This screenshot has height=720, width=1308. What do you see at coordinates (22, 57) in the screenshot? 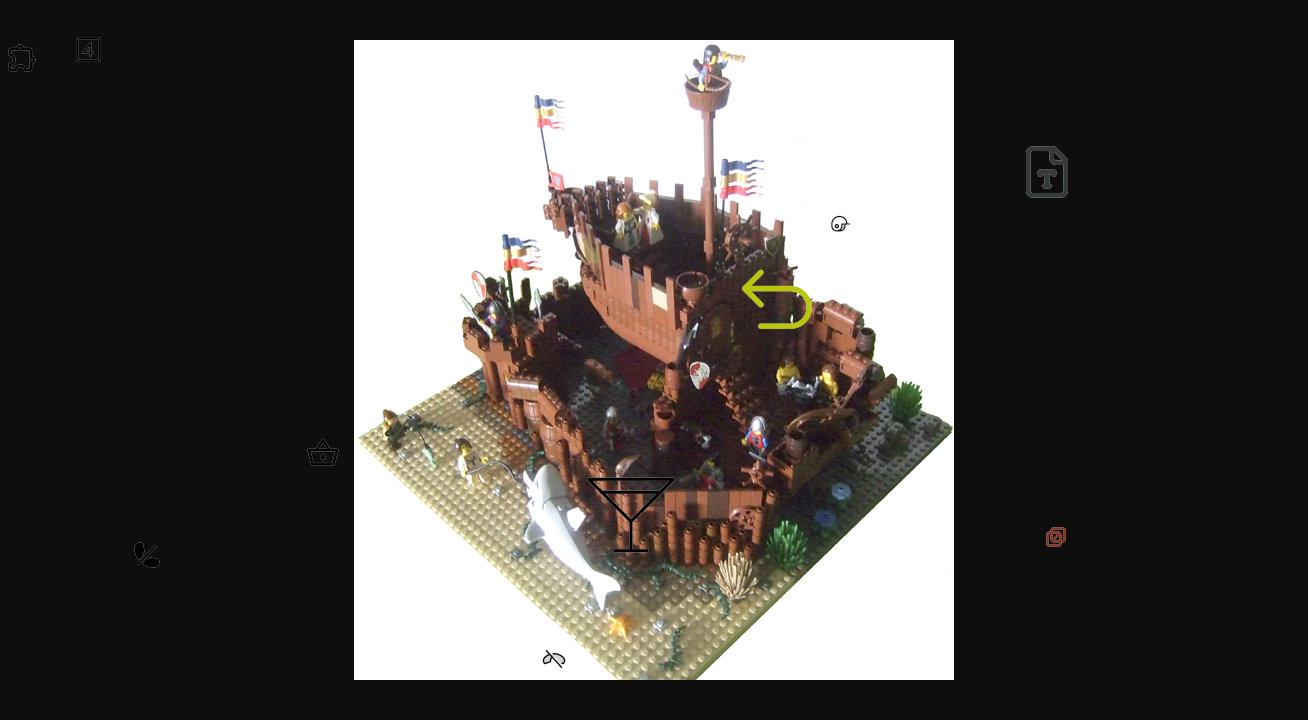
I see `access browser extensions or add-ons` at bounding box center [22, 57].